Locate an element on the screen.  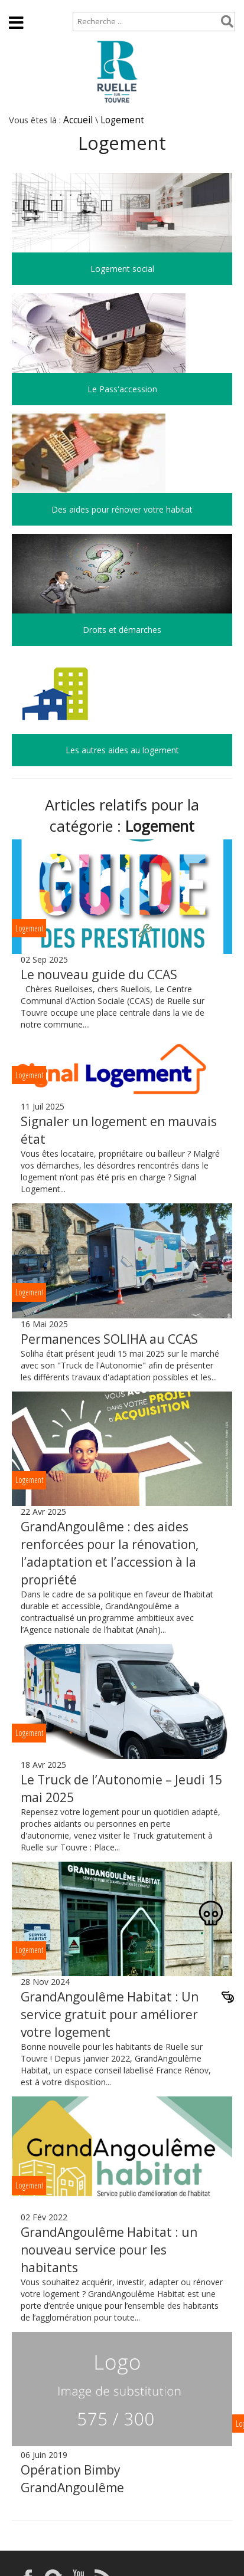
indicates seafood or shellfish menu category is located at coordinates (227, 1997).